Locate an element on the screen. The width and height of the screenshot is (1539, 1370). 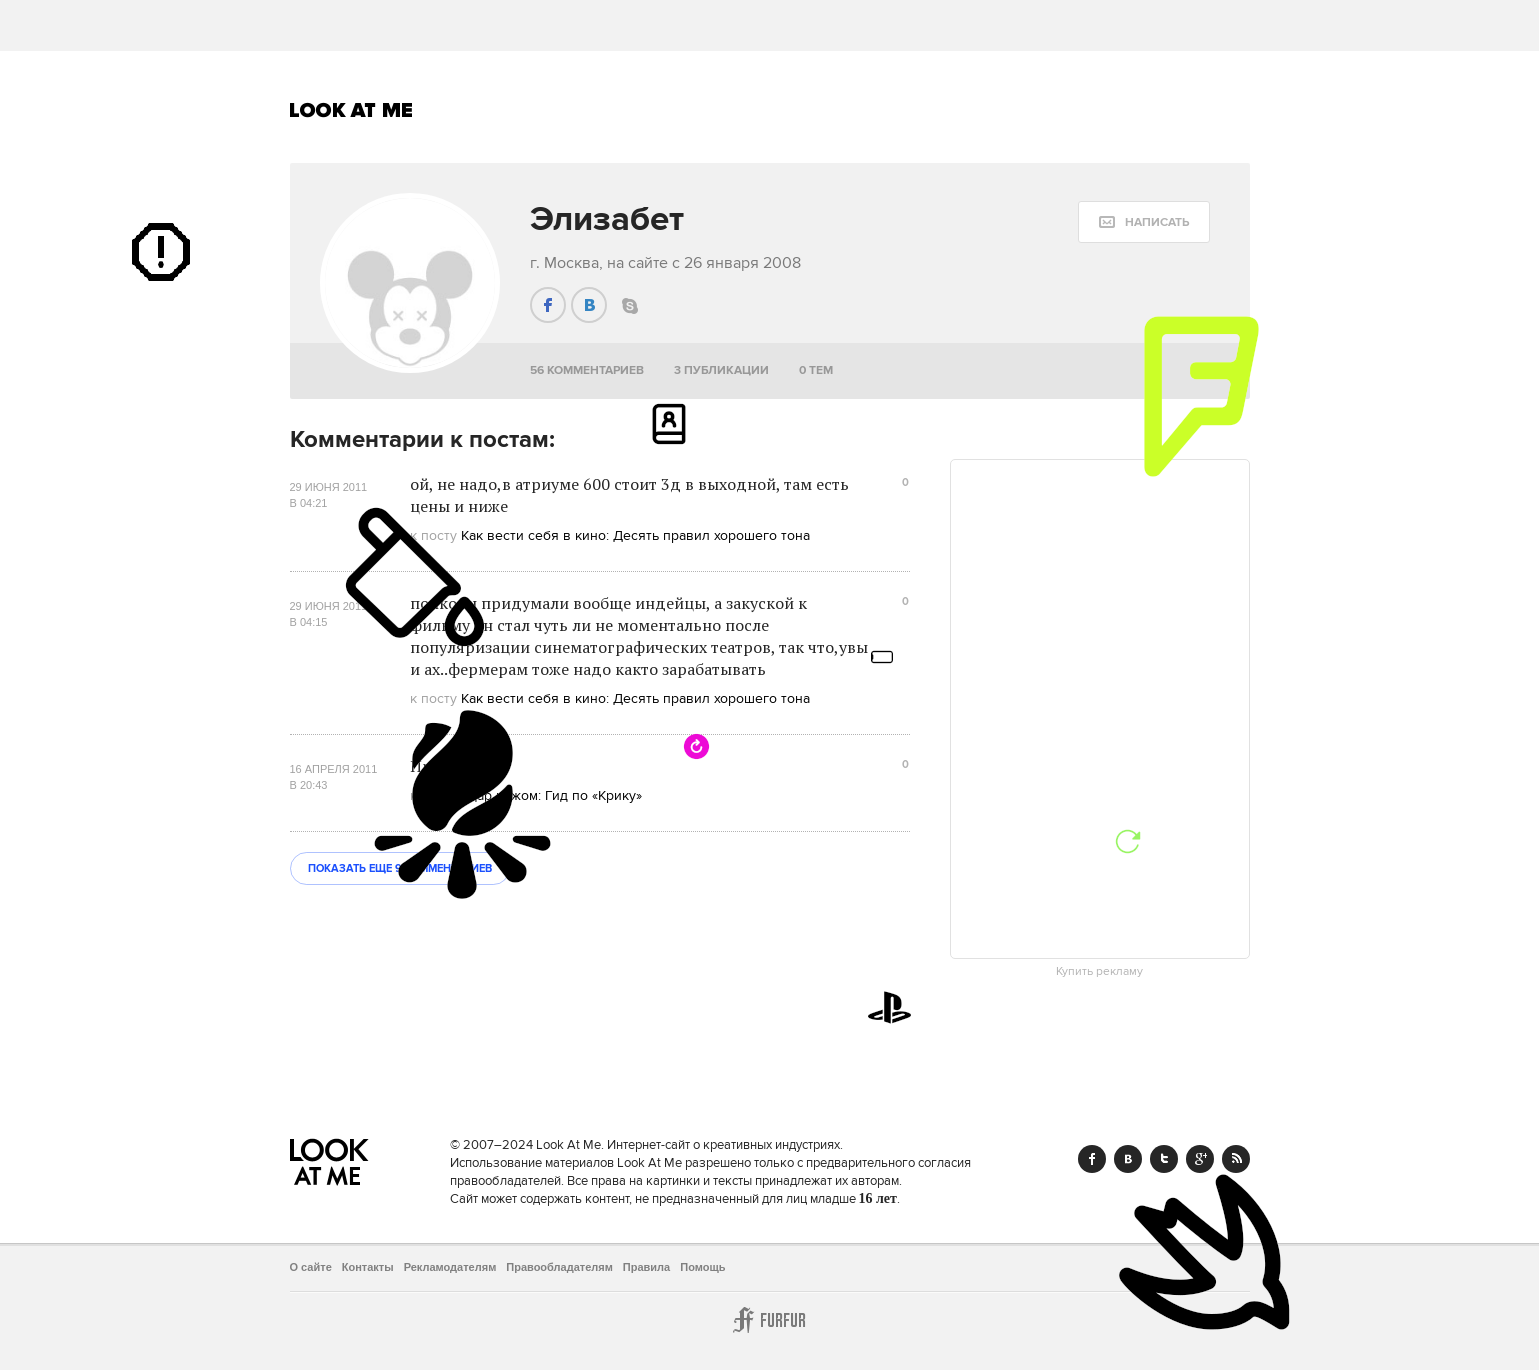
access campfire or outdoor activity features is located at coordinates (462, 804).